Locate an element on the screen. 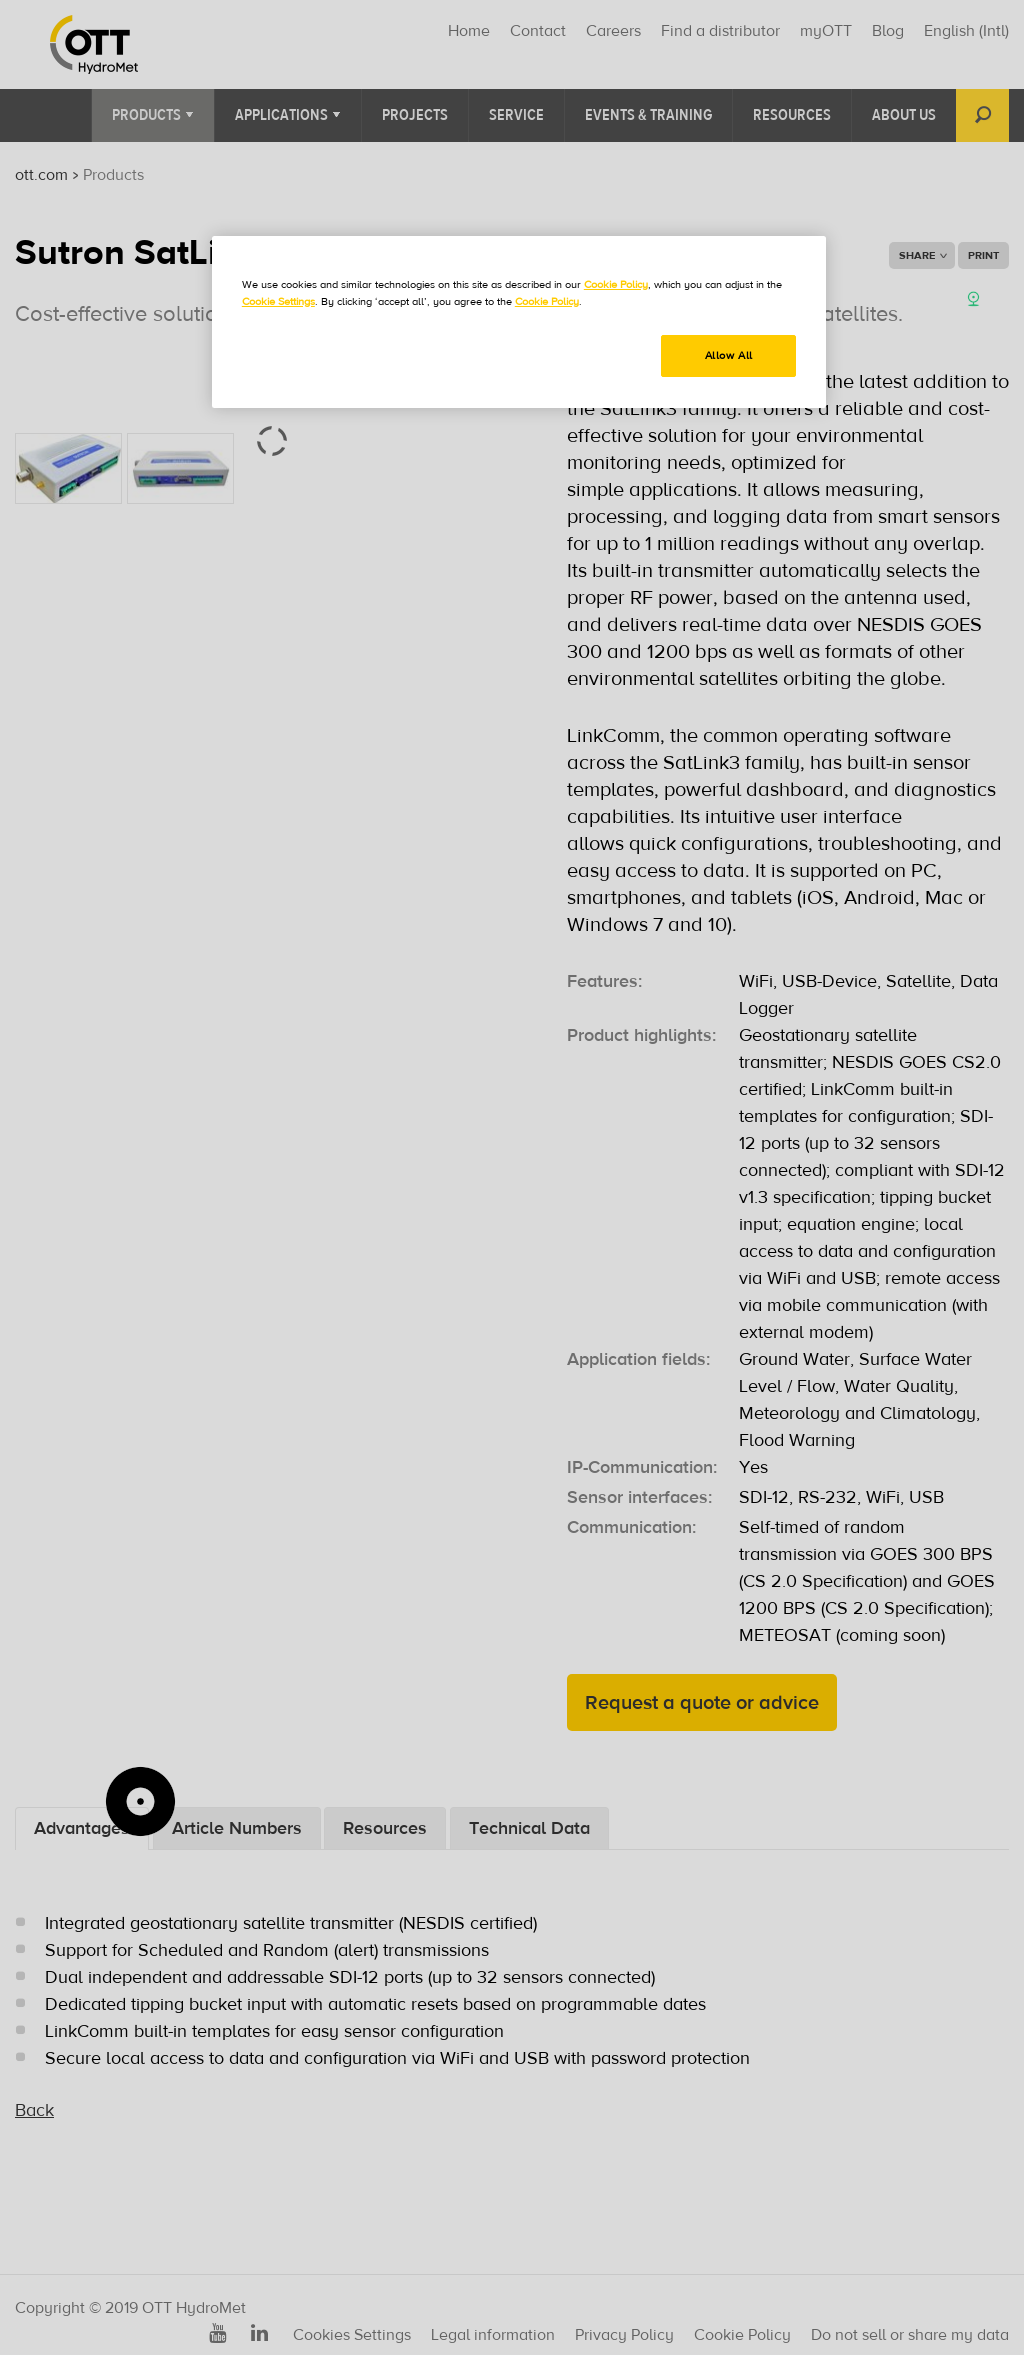  view music album collection is located at coordinates (140, 1801).